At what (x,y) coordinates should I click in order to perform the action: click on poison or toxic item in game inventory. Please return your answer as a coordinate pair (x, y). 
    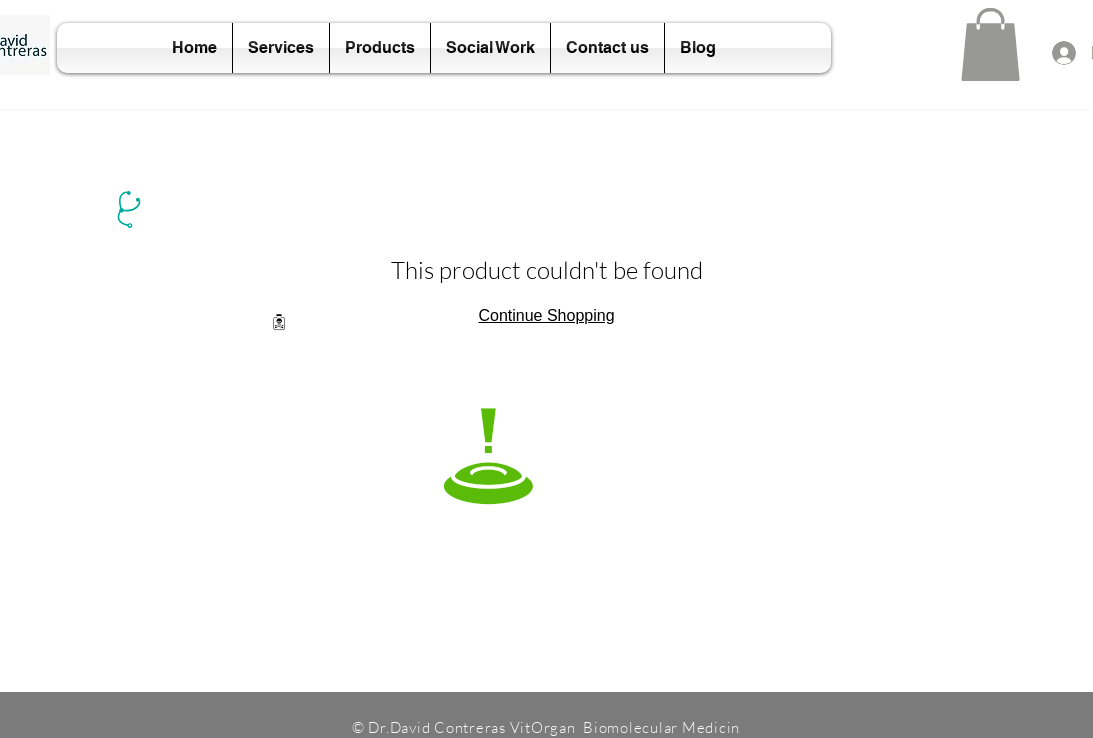
    Looking at the image, I should click on (279, 322).